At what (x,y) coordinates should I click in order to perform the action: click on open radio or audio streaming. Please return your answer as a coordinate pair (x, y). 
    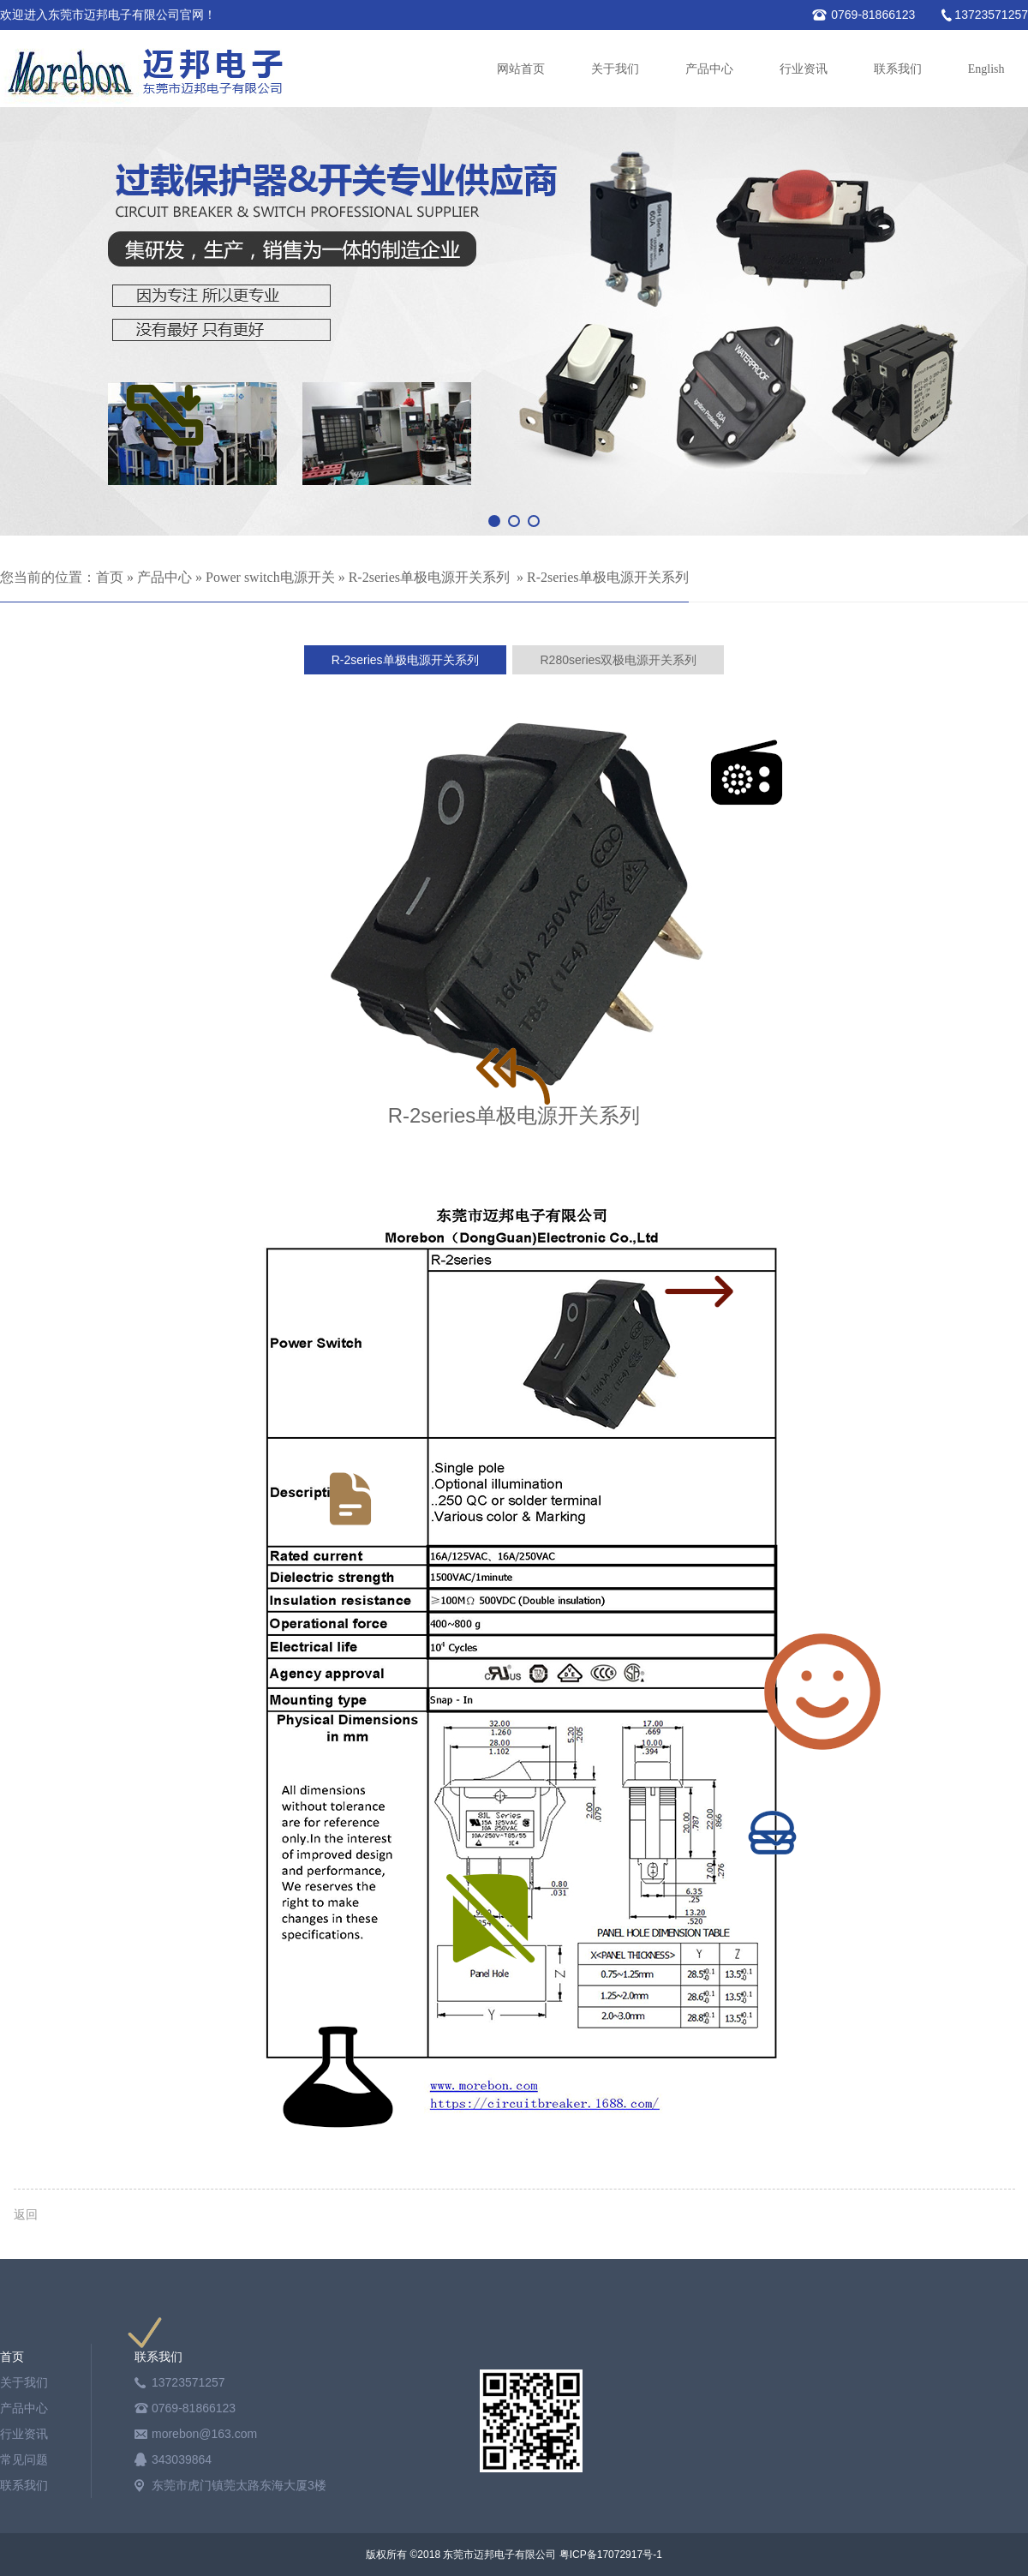
    Looking at the image, I should click on (746, 771).